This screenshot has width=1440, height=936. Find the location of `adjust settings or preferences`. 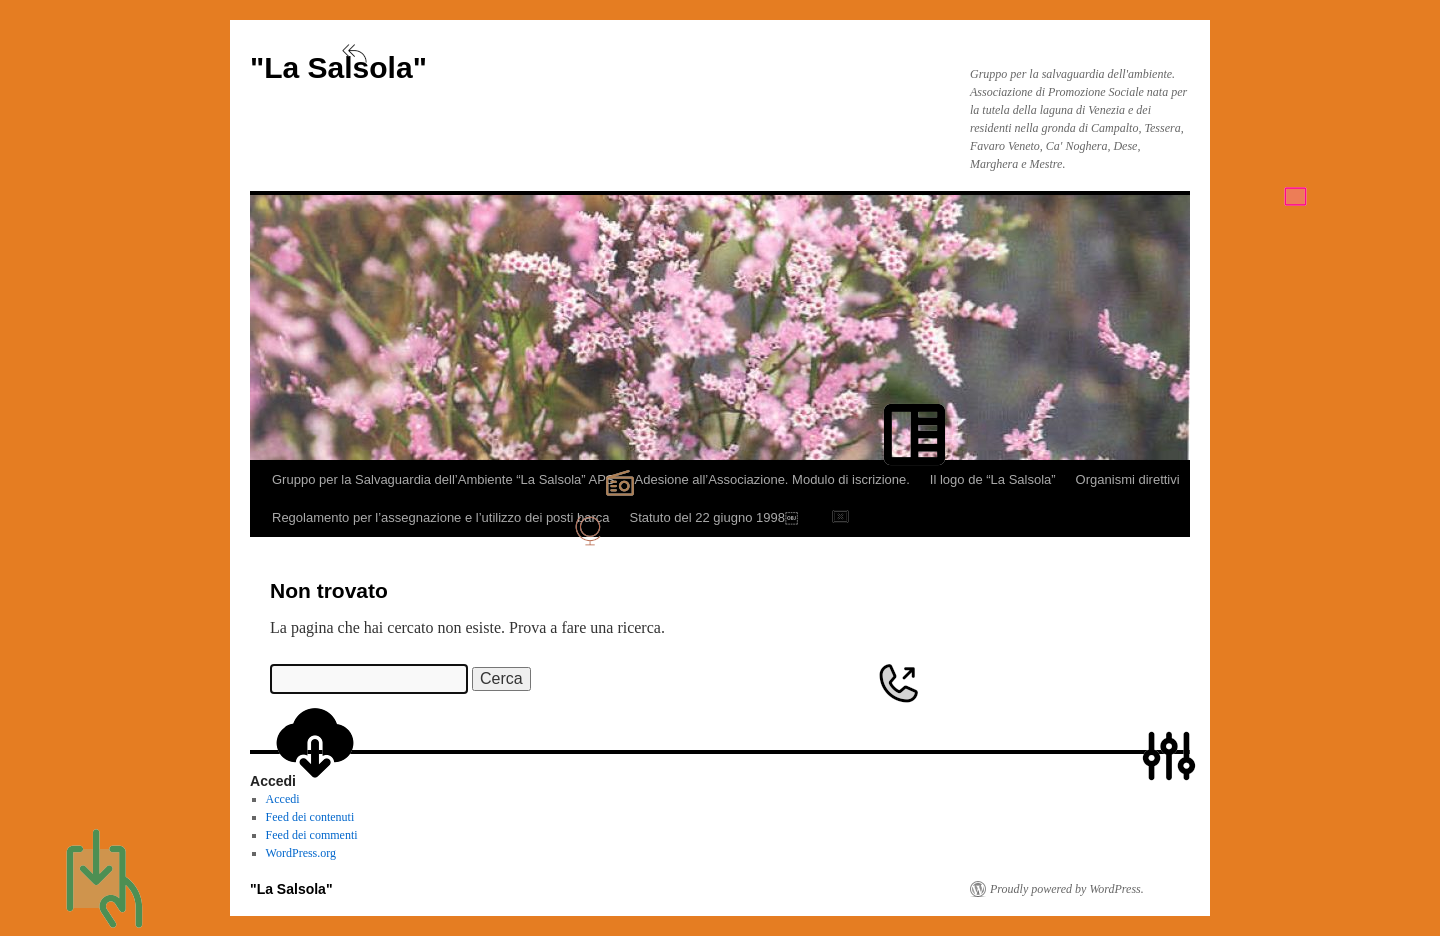

adjust settings or preferences is located at coordinates (1169, 756).